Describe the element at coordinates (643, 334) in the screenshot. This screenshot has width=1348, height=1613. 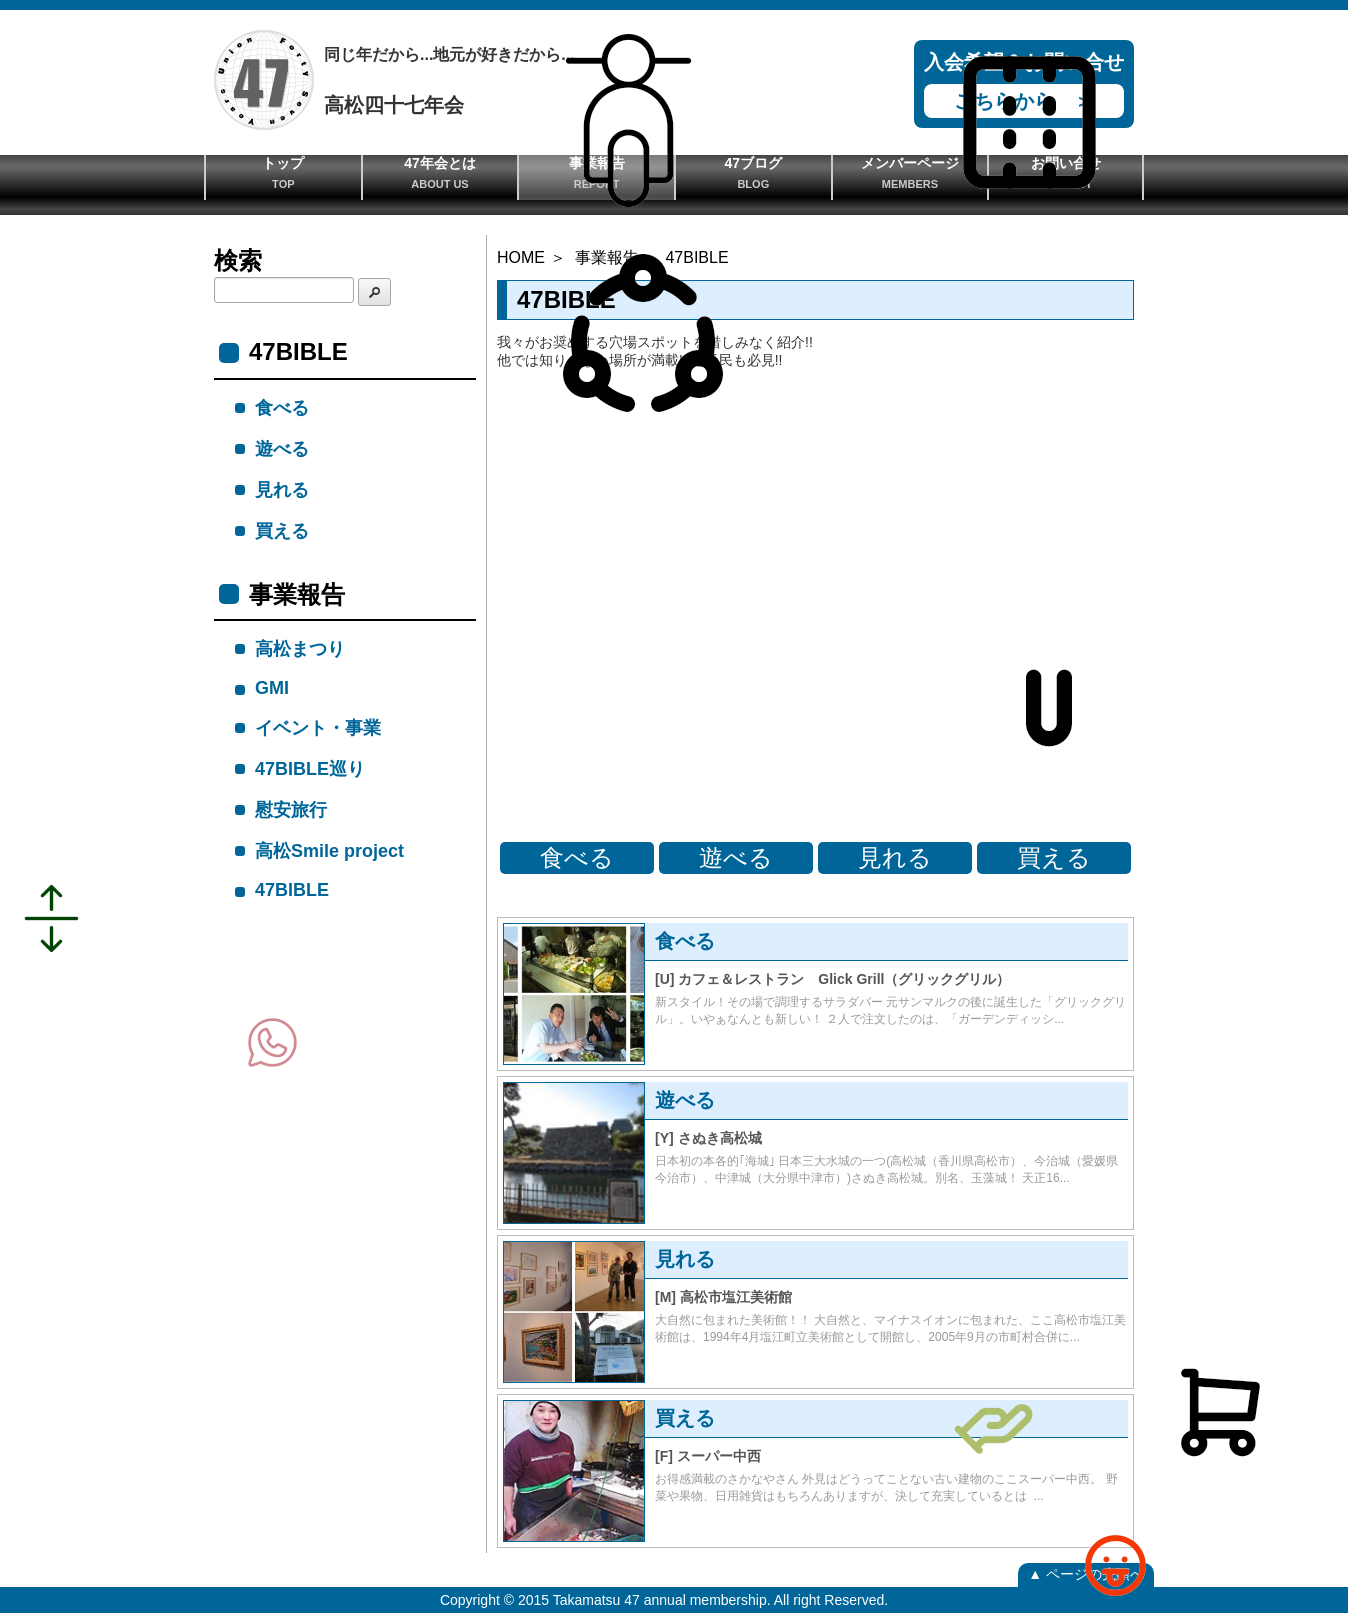
I see `ubuntu operating system logo` at that location.